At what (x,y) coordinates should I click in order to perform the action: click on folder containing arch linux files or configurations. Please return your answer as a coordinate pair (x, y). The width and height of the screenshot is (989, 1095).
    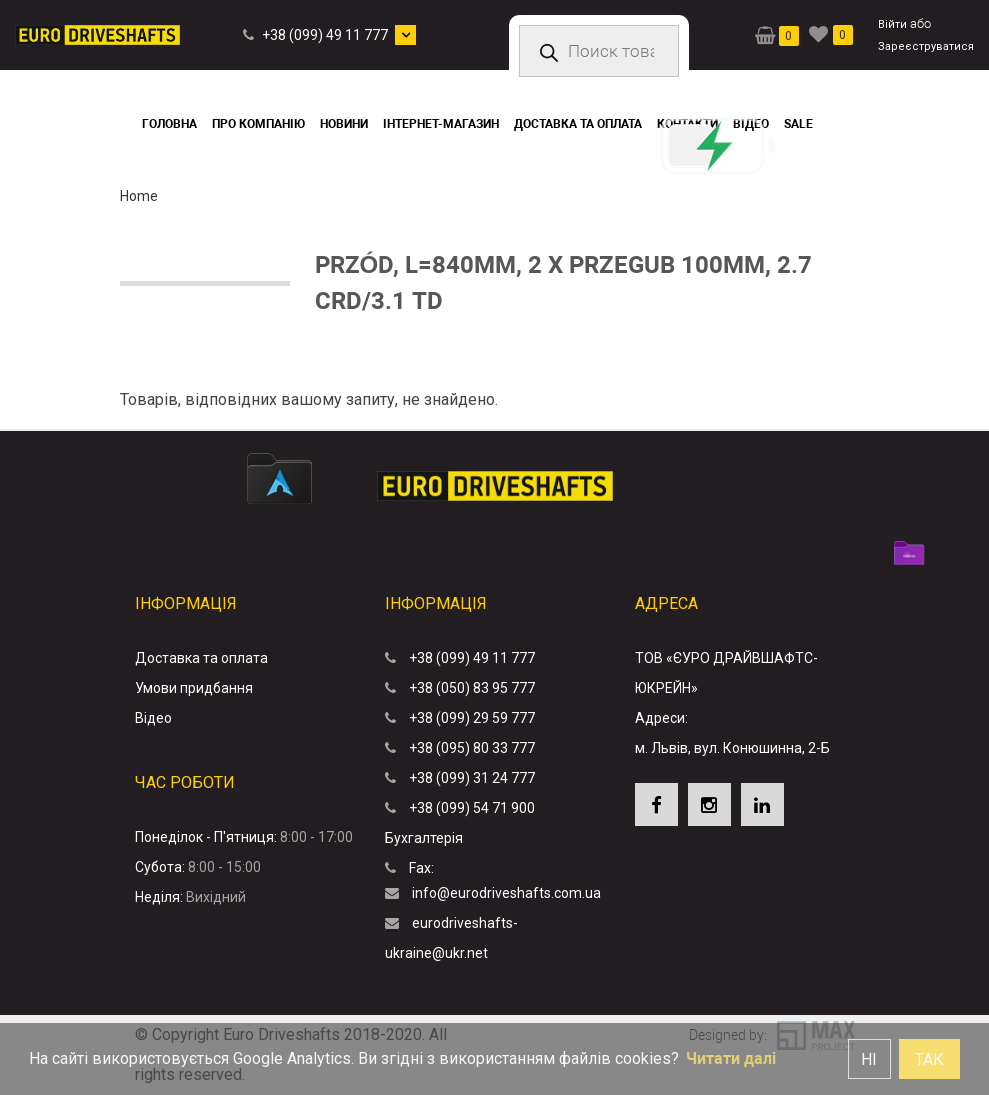
    Looking at the image, I should click on (279, 480).